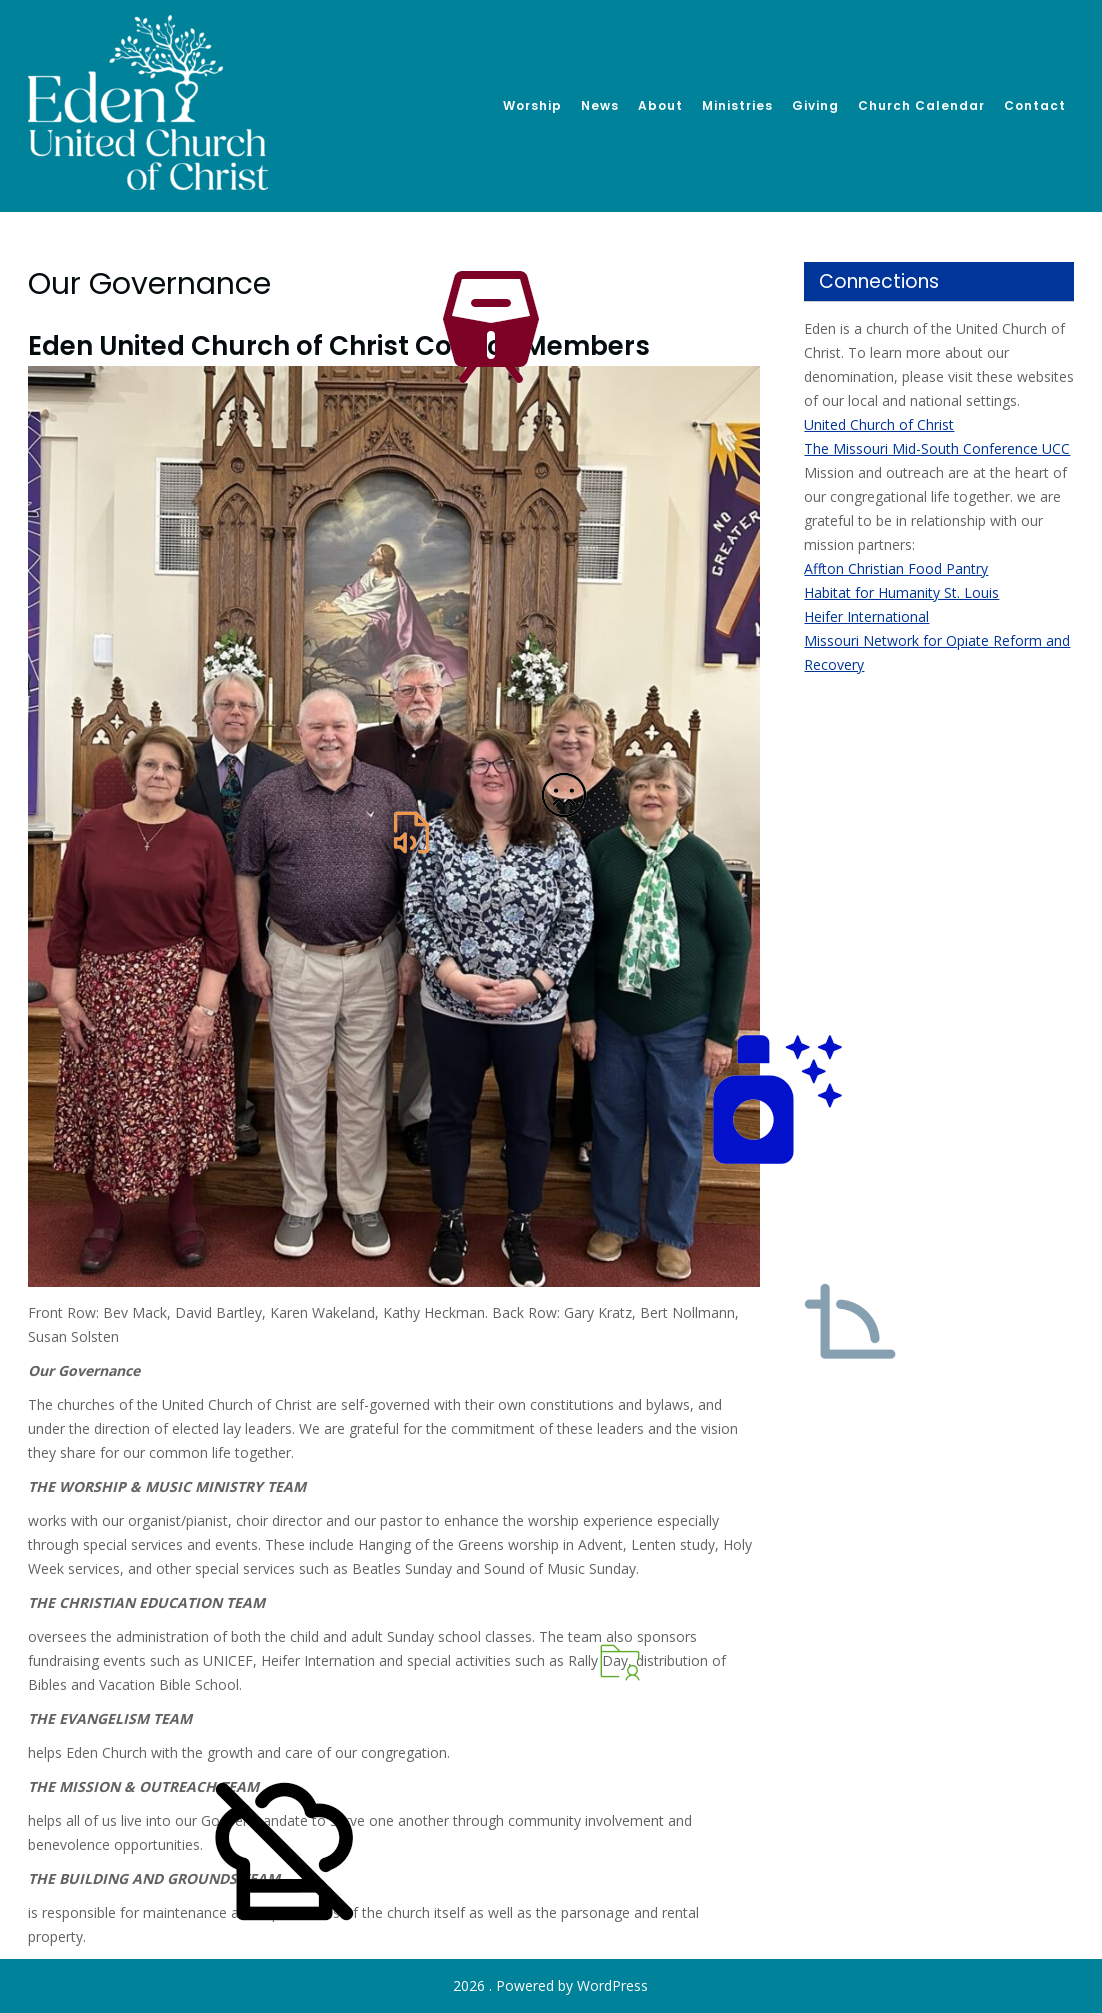 This screenshot has width=1102, height=2013. Describe the element at coordinates (769, 1099) in the screenshot. I see `air freshener or fragrance settings` at that location.